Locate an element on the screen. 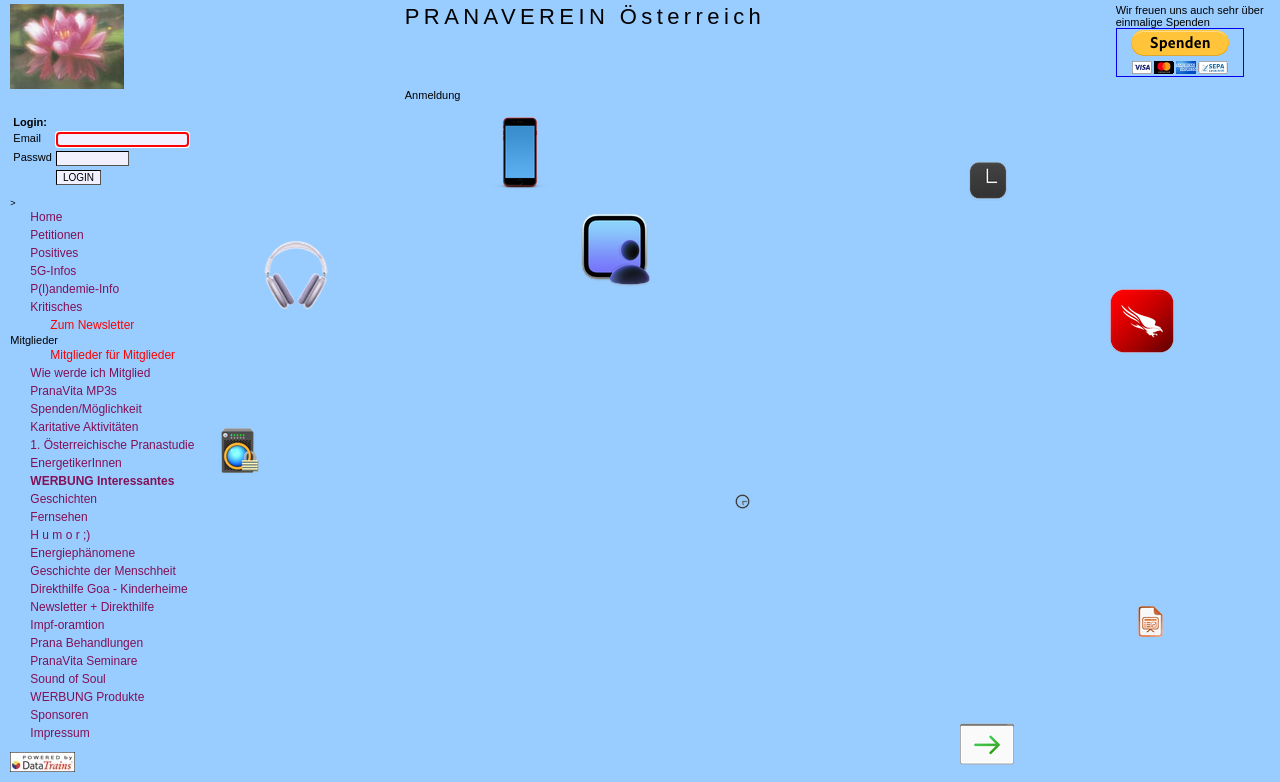  view recently accessed files or items is located at coordinates (742, 501).